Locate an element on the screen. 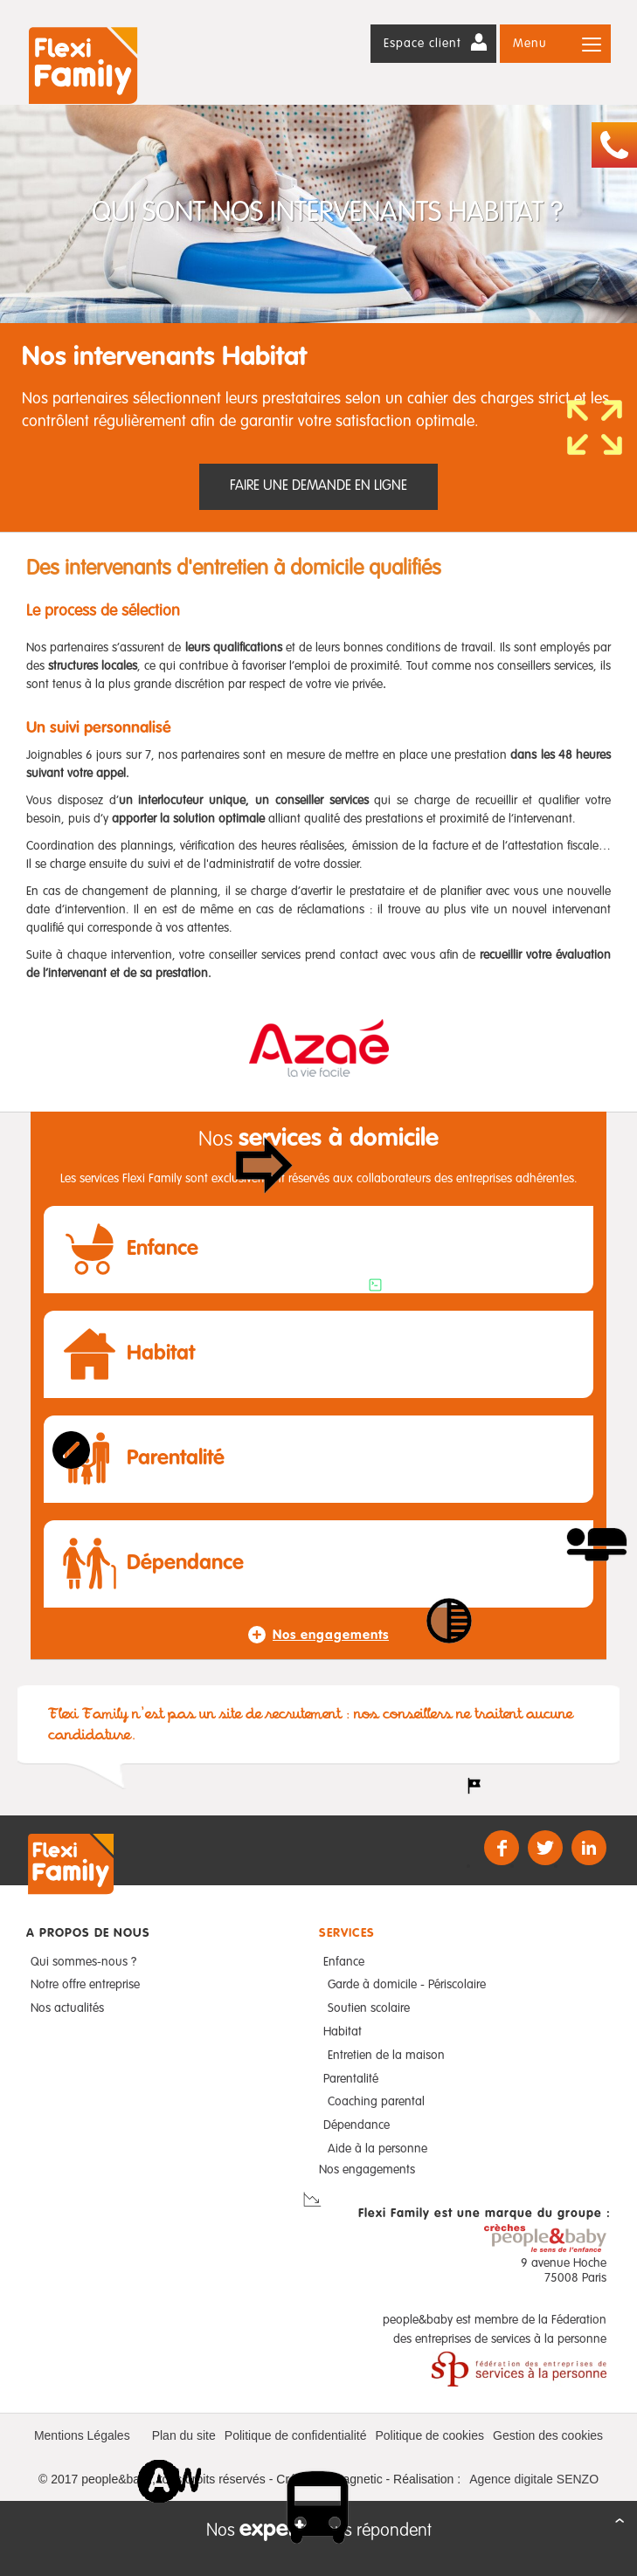 This screenshot has width=637, height=2576. forward an email or message is located at coordinates (264, 1165).